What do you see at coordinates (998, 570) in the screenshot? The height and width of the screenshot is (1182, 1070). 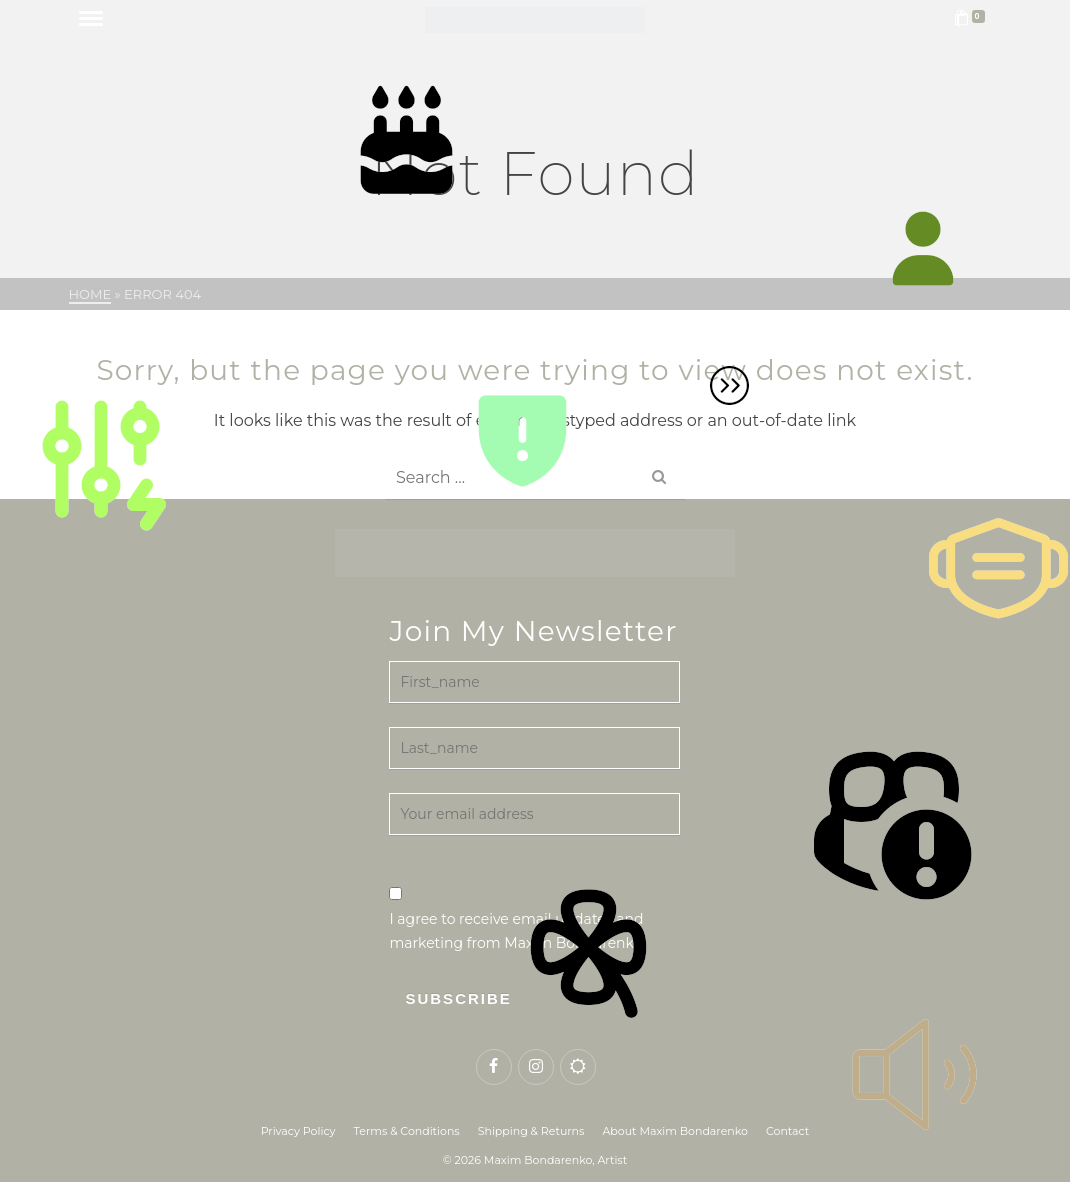 I see `indicates mask required area or health guidelines` at bounding box center [998, 570].